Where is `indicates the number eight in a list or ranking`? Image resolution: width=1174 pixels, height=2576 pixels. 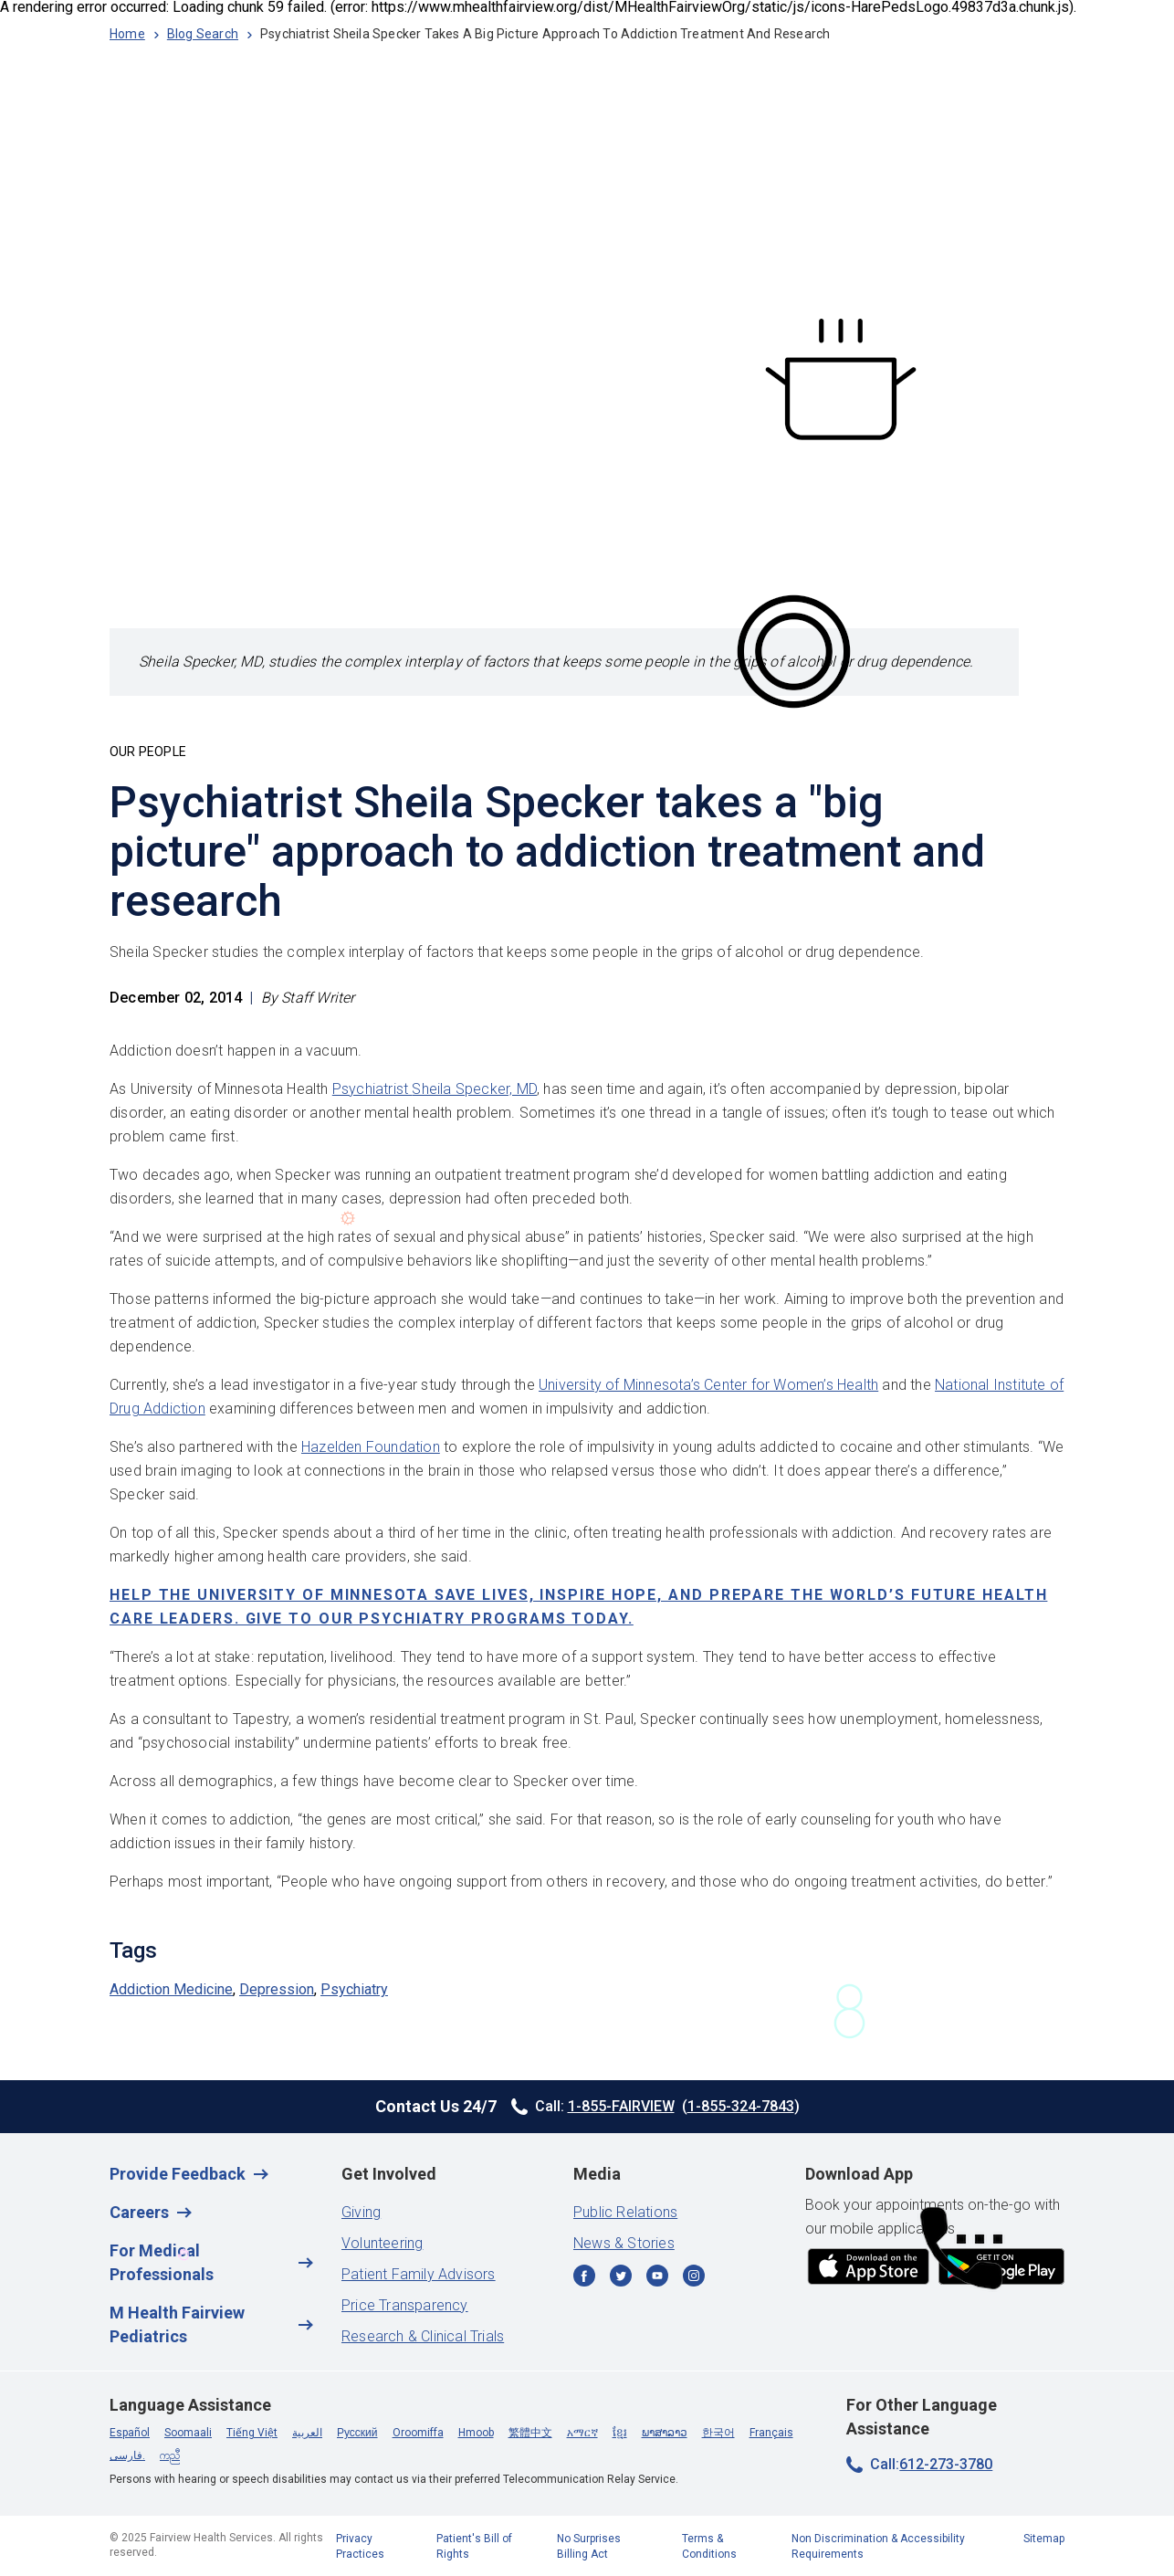
indicates the number eight in a list or ranking is located at coordinates (849, 2011).